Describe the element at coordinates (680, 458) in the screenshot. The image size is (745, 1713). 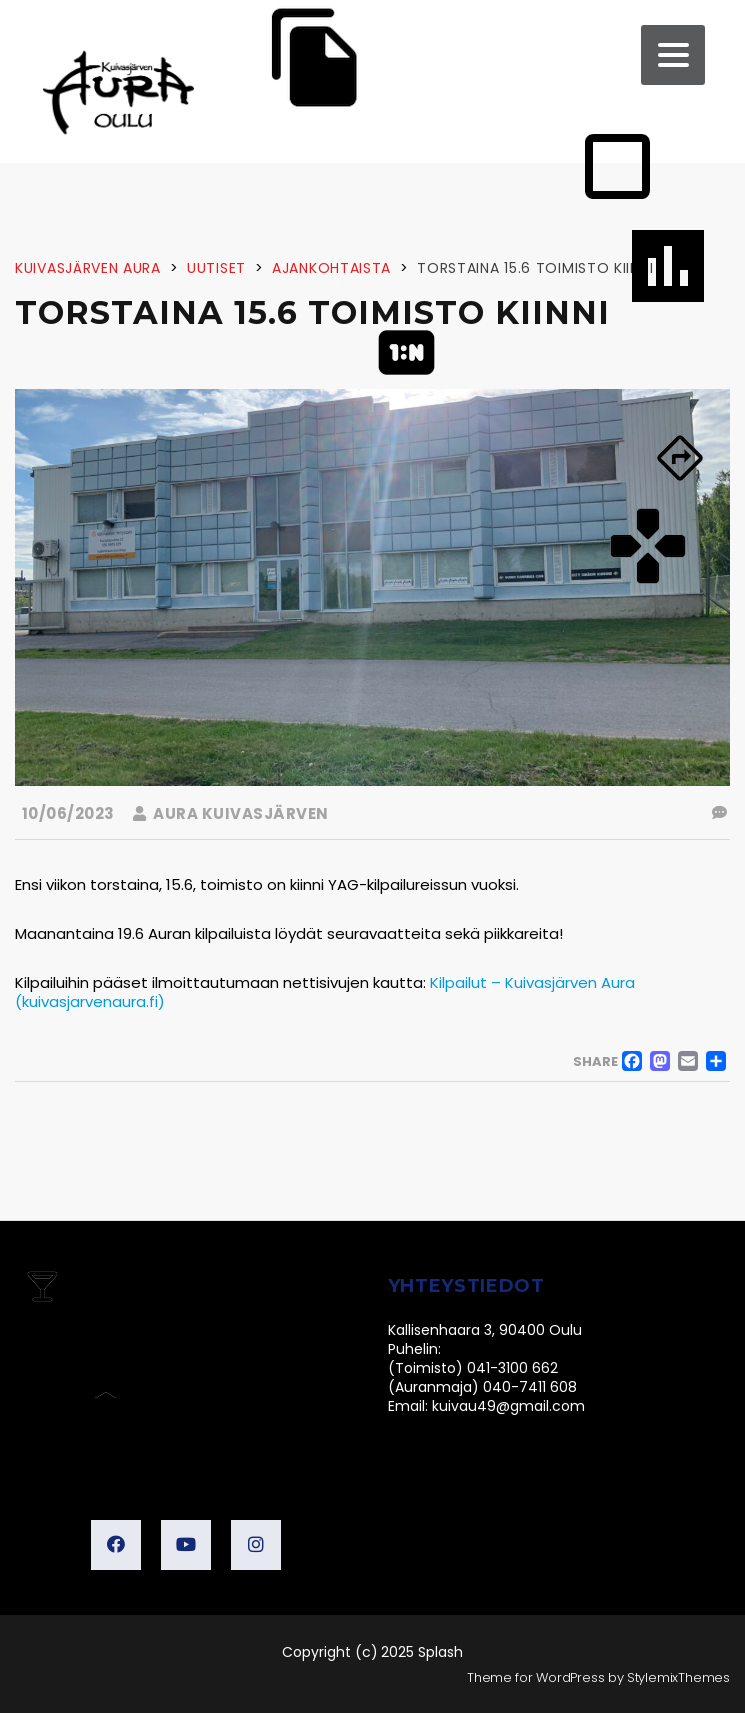
I see `get directions to a location` at that location.